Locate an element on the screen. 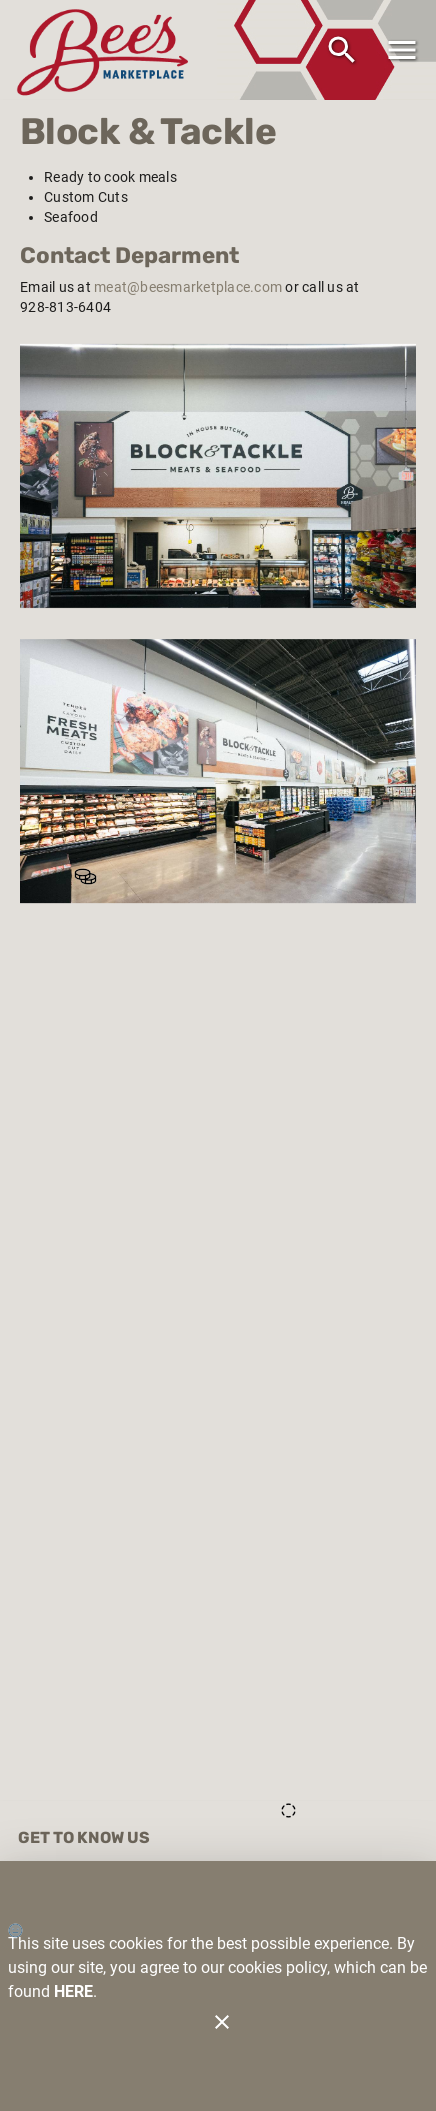 The width and height of the screenshot is (436, 2111). indicates loading or processing in progress is located at coordinates (288, 1810).